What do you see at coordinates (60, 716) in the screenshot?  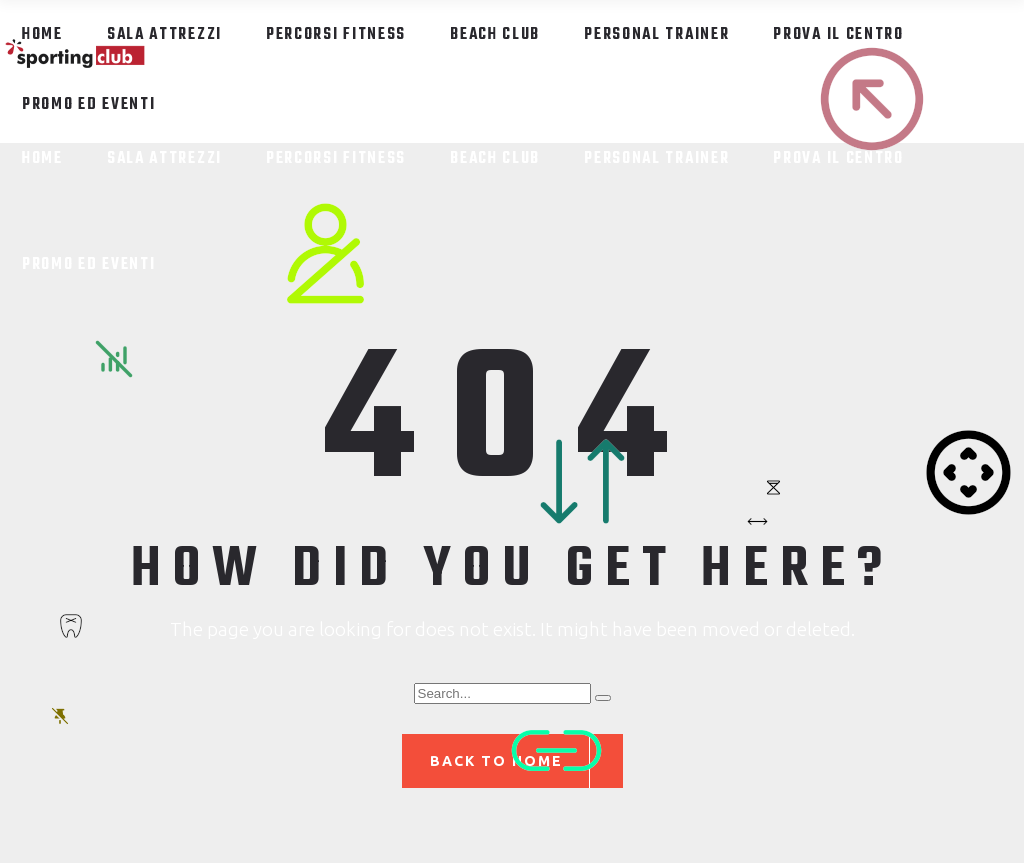 I see `unpin this item` at bounding box center [60, 716].